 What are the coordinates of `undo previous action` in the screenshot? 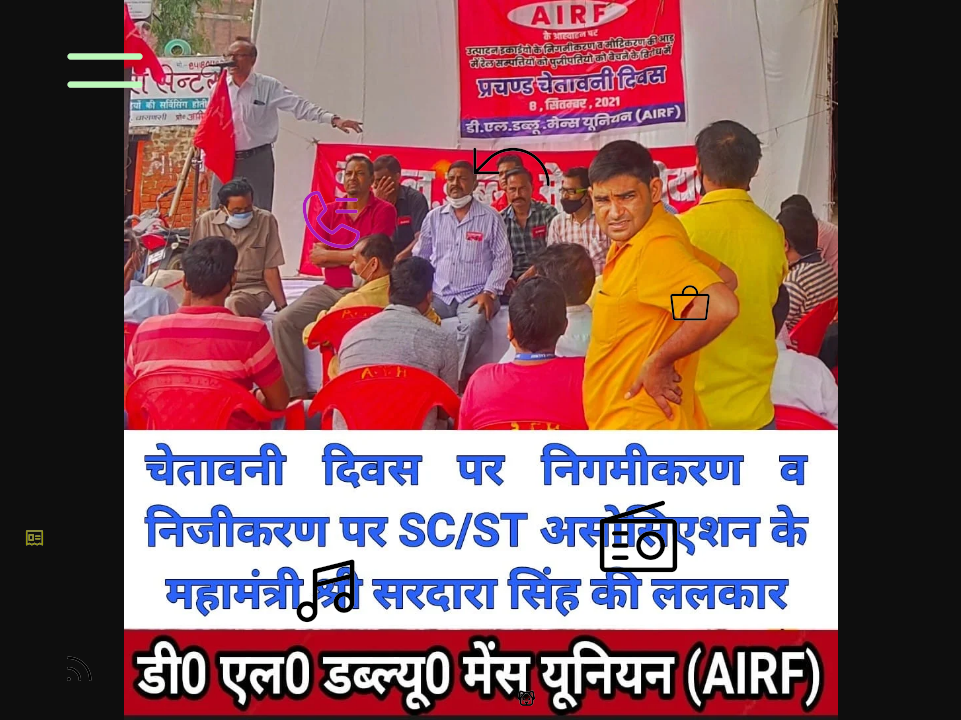 It's located at (513, 164).